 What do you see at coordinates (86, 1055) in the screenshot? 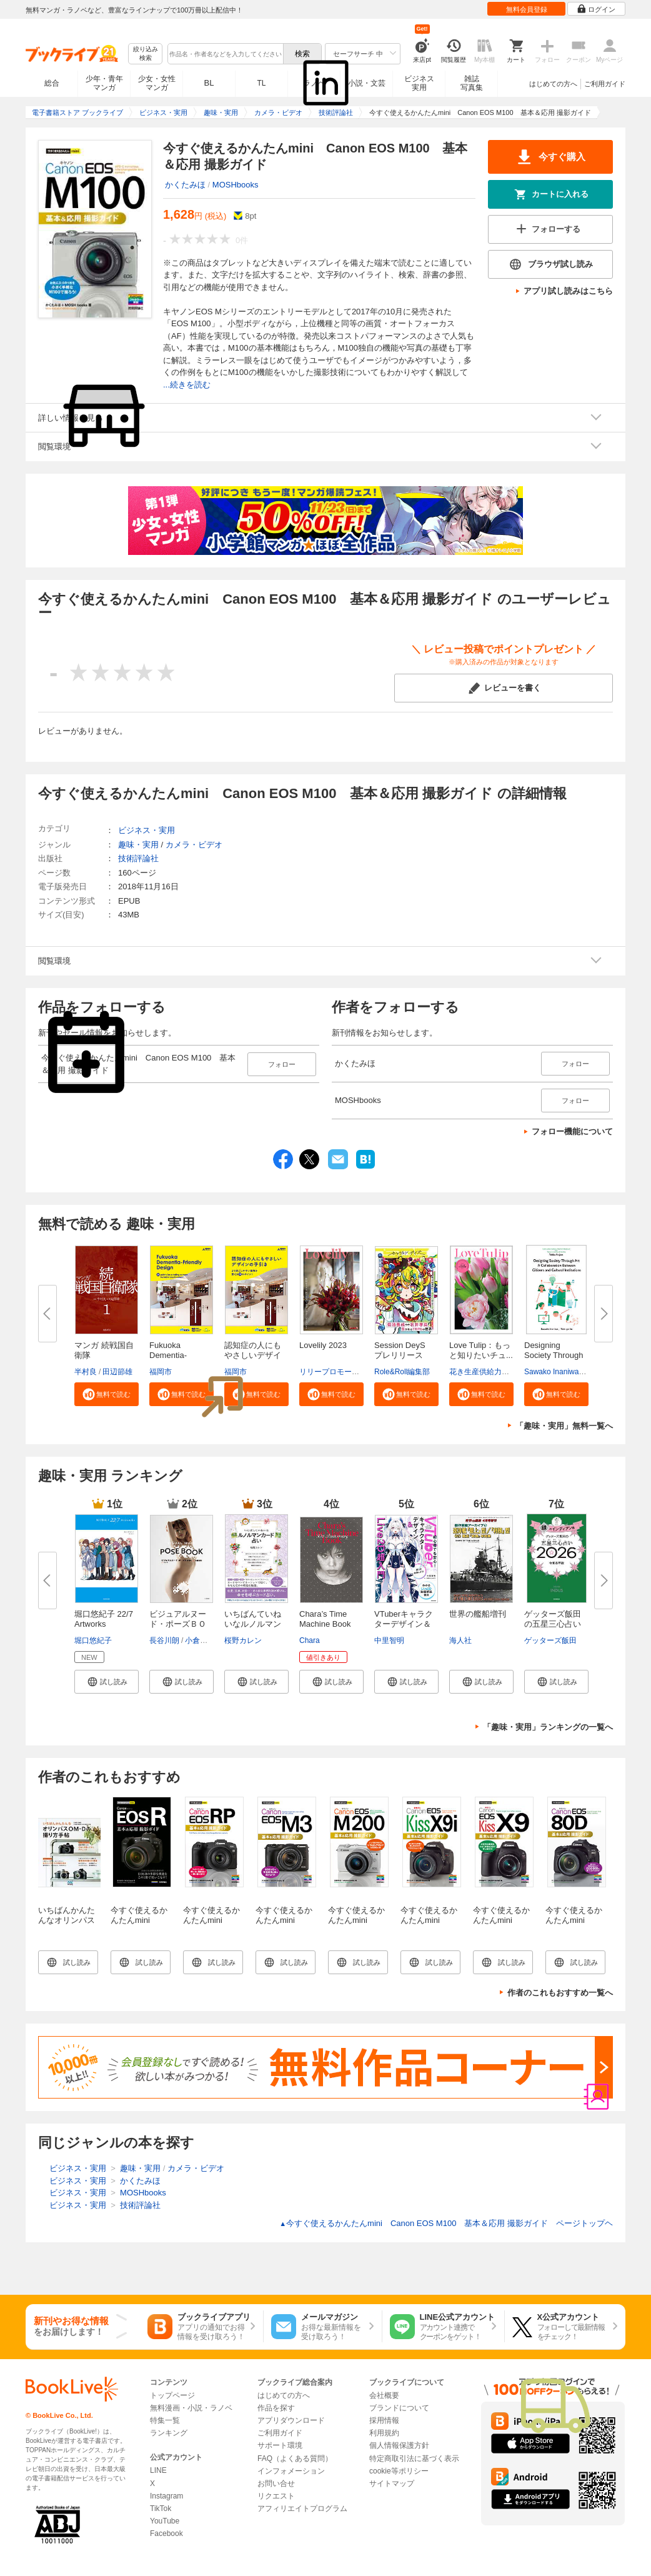
I see `add a new event to the calendar` at bounding box center [86, 1055].